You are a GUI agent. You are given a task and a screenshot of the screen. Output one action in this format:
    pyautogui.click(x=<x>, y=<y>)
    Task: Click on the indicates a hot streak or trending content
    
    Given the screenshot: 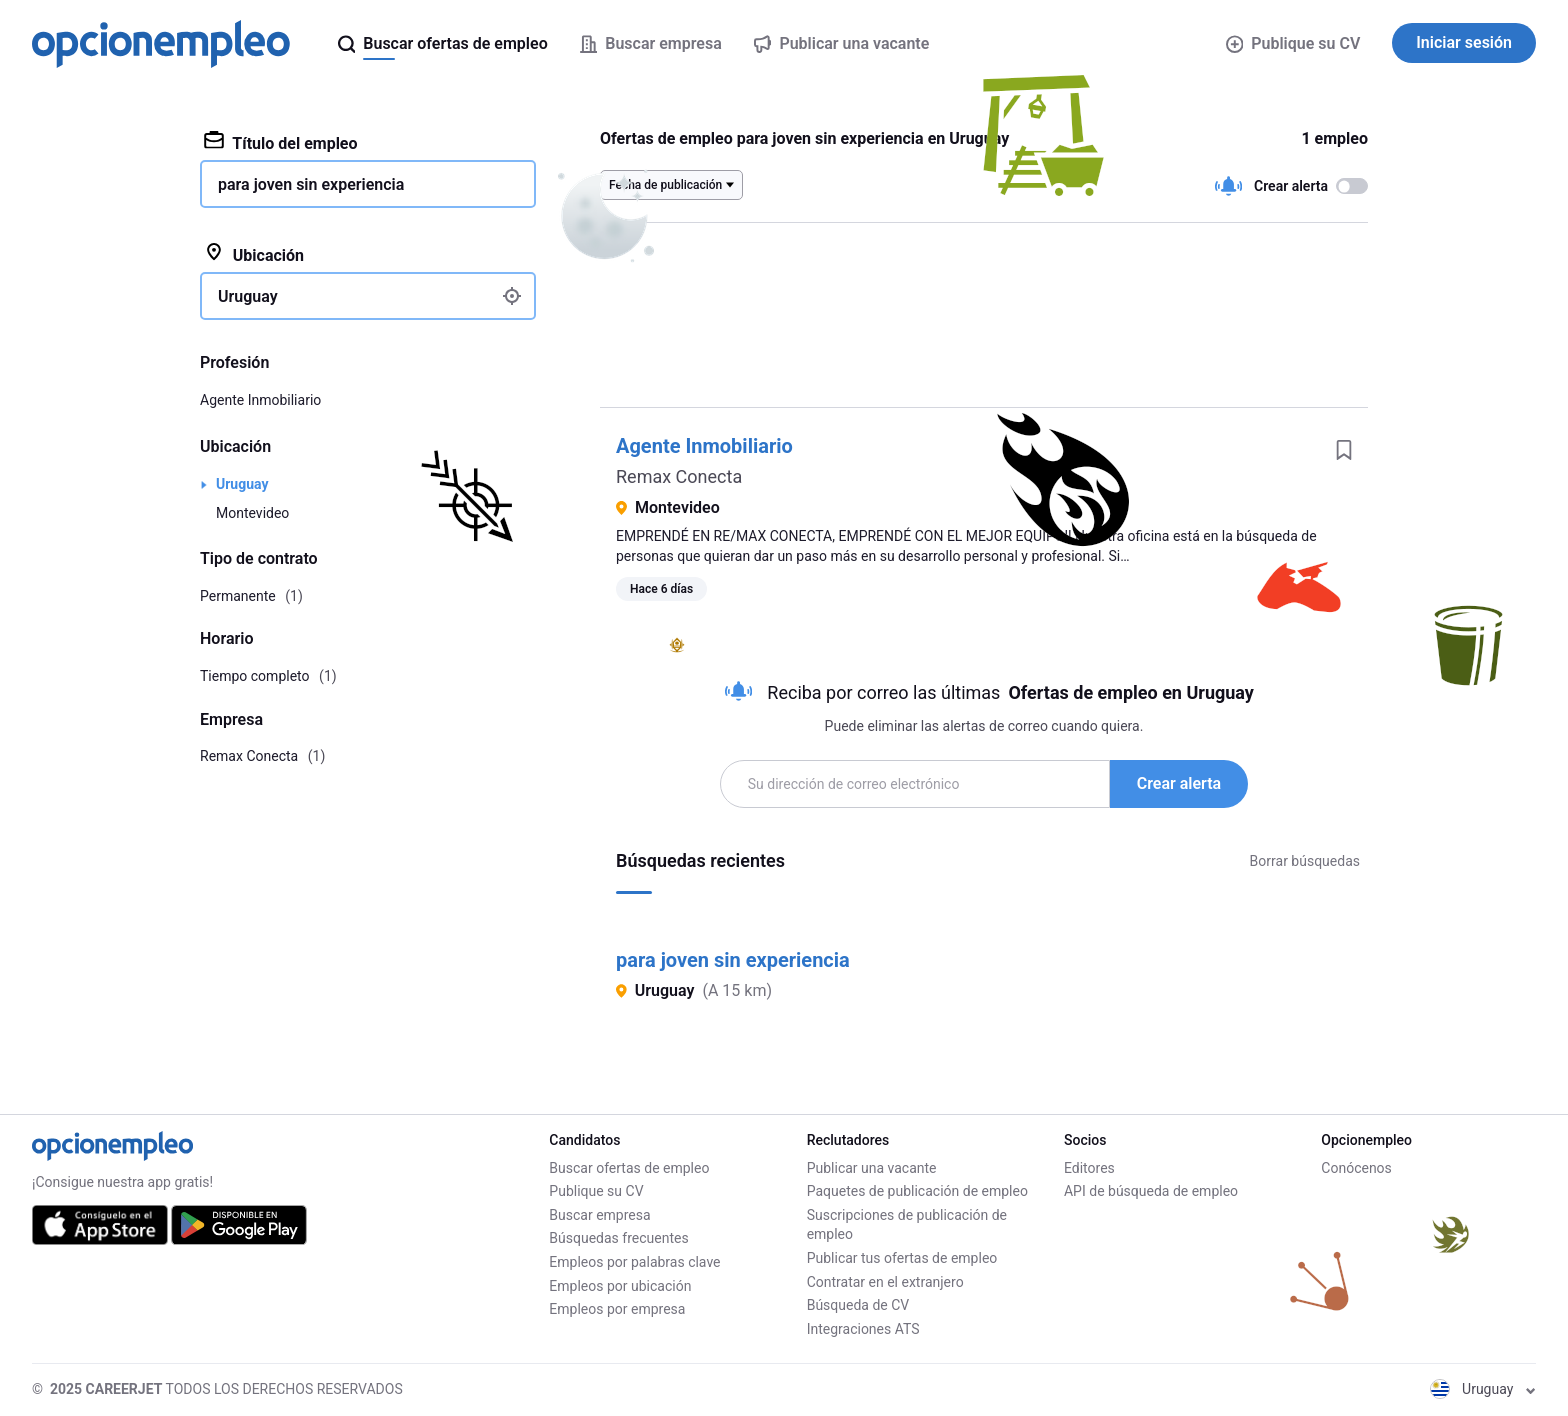 What is the action you would take?
    pyautogui.click(x=1063, y=479)
    